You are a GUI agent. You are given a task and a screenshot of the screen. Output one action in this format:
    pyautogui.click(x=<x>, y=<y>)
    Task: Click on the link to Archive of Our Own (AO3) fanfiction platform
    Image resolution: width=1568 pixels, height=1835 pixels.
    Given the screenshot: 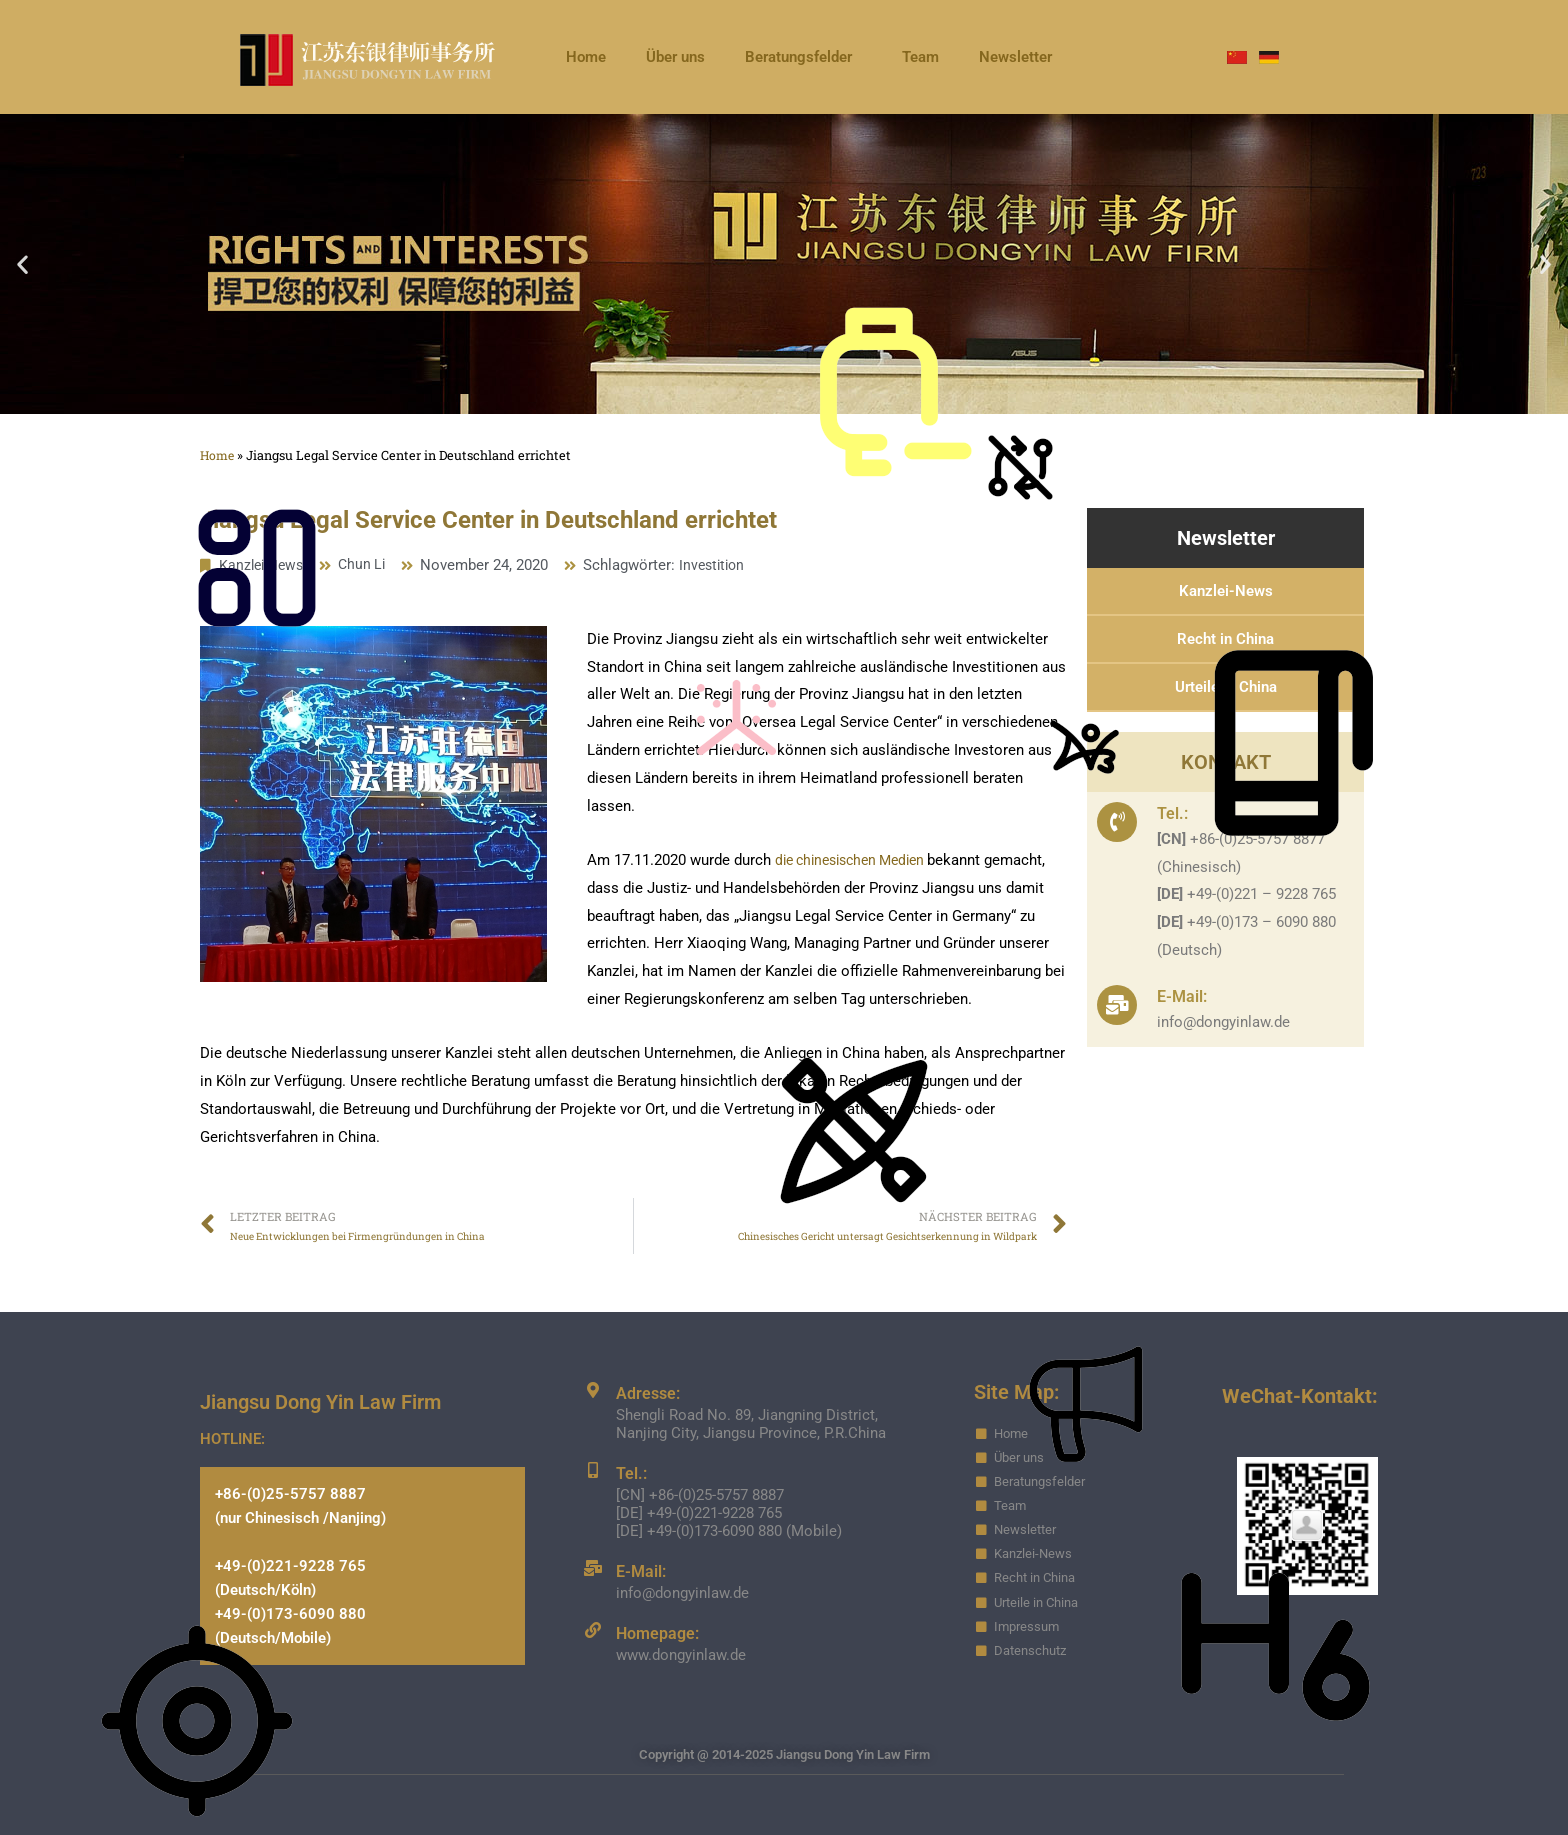 What is the action you would take?
    pyautogui.click(x=1084, y=745)
    